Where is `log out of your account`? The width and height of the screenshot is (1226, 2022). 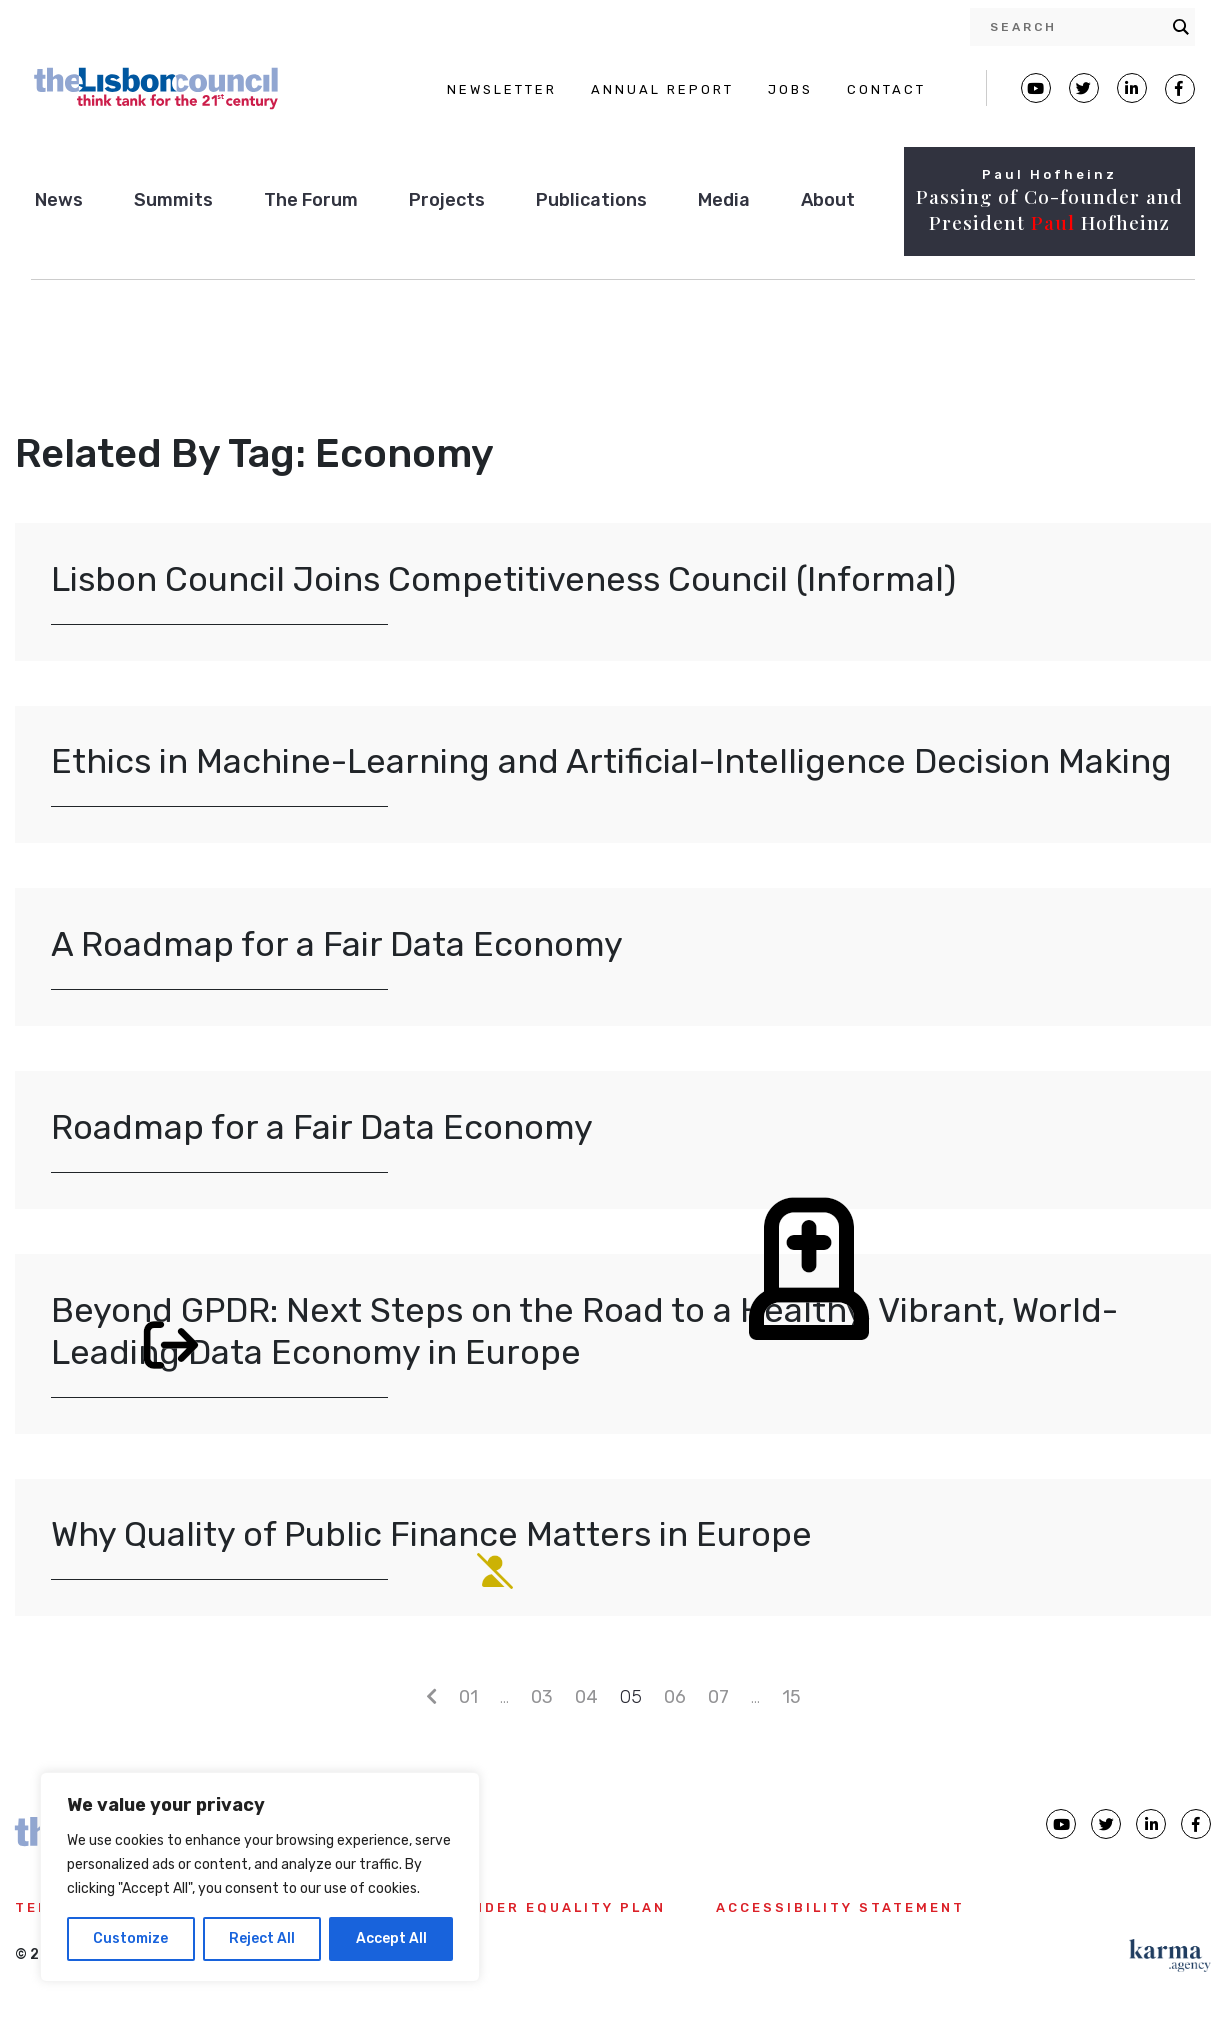 log out of your account is located at coordinates (171, 1345).